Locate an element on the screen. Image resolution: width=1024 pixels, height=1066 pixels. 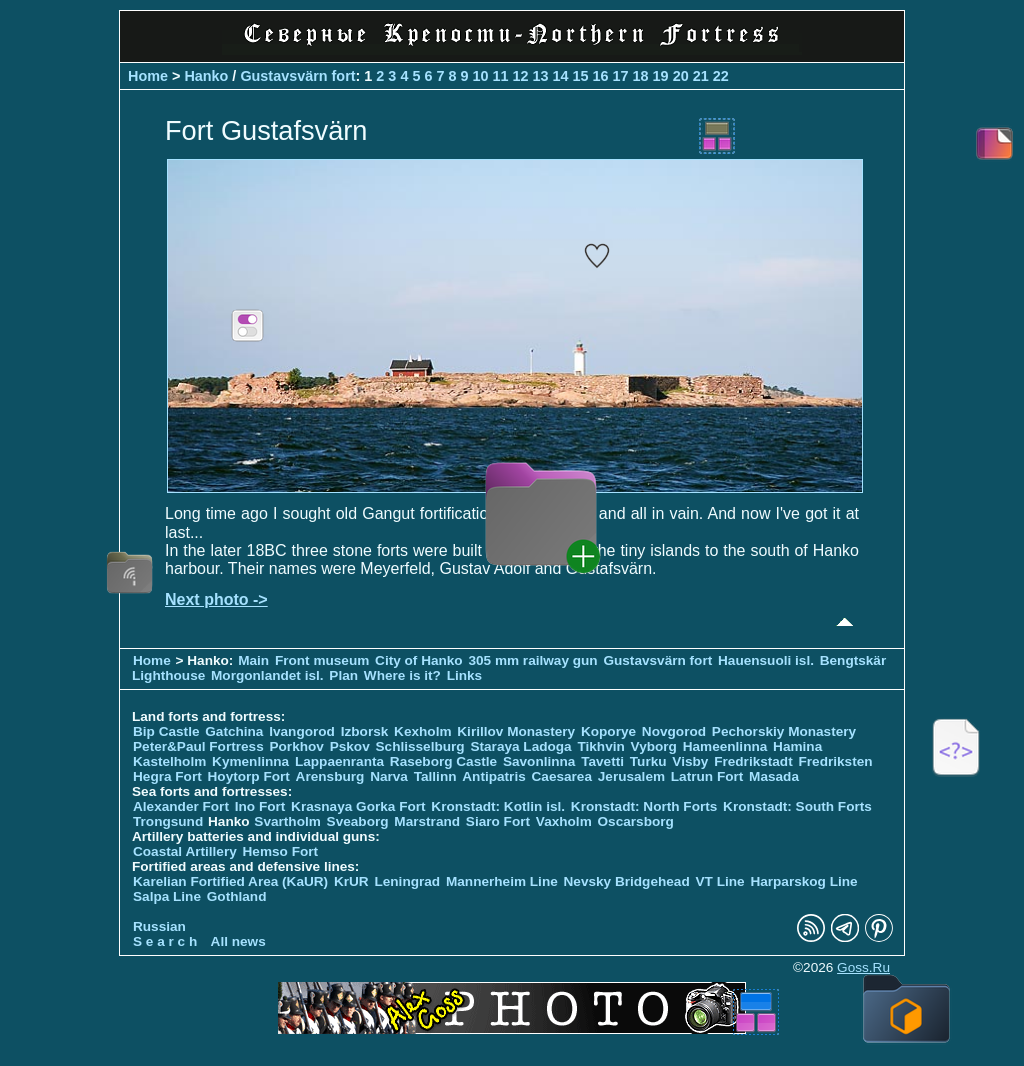
indicates a PHP source code file is located at coordinates (956, 747).